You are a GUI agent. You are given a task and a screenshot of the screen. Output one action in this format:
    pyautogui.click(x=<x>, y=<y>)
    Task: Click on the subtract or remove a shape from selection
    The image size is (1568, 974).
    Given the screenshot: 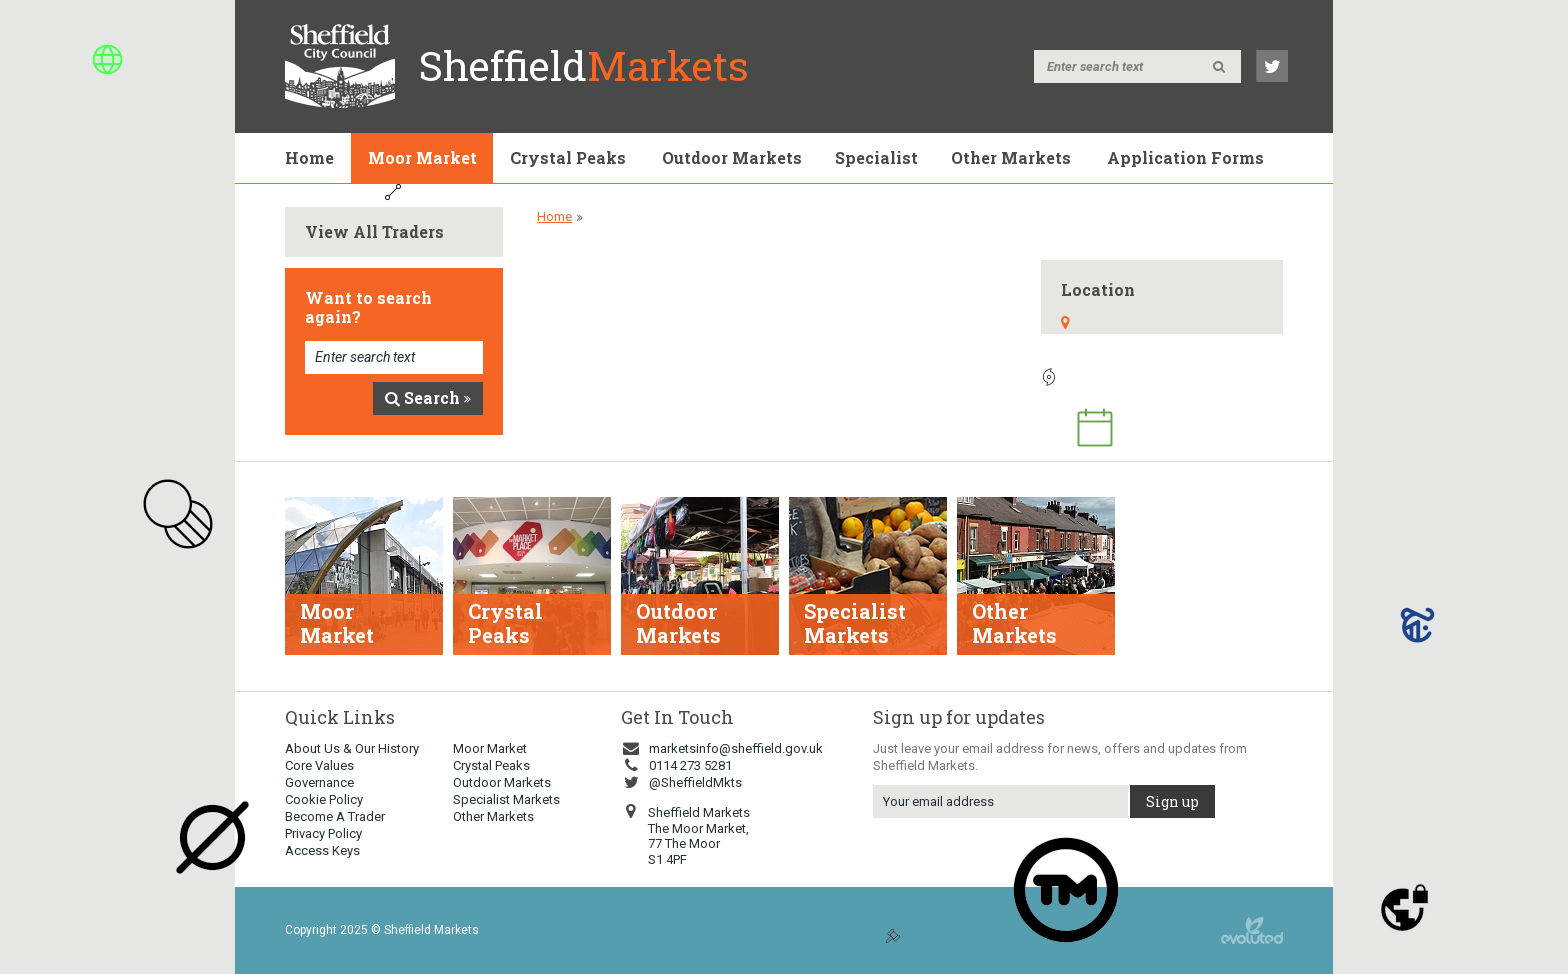 What is the action you would take?
    pyautogui.click(x=178, y=514)
    